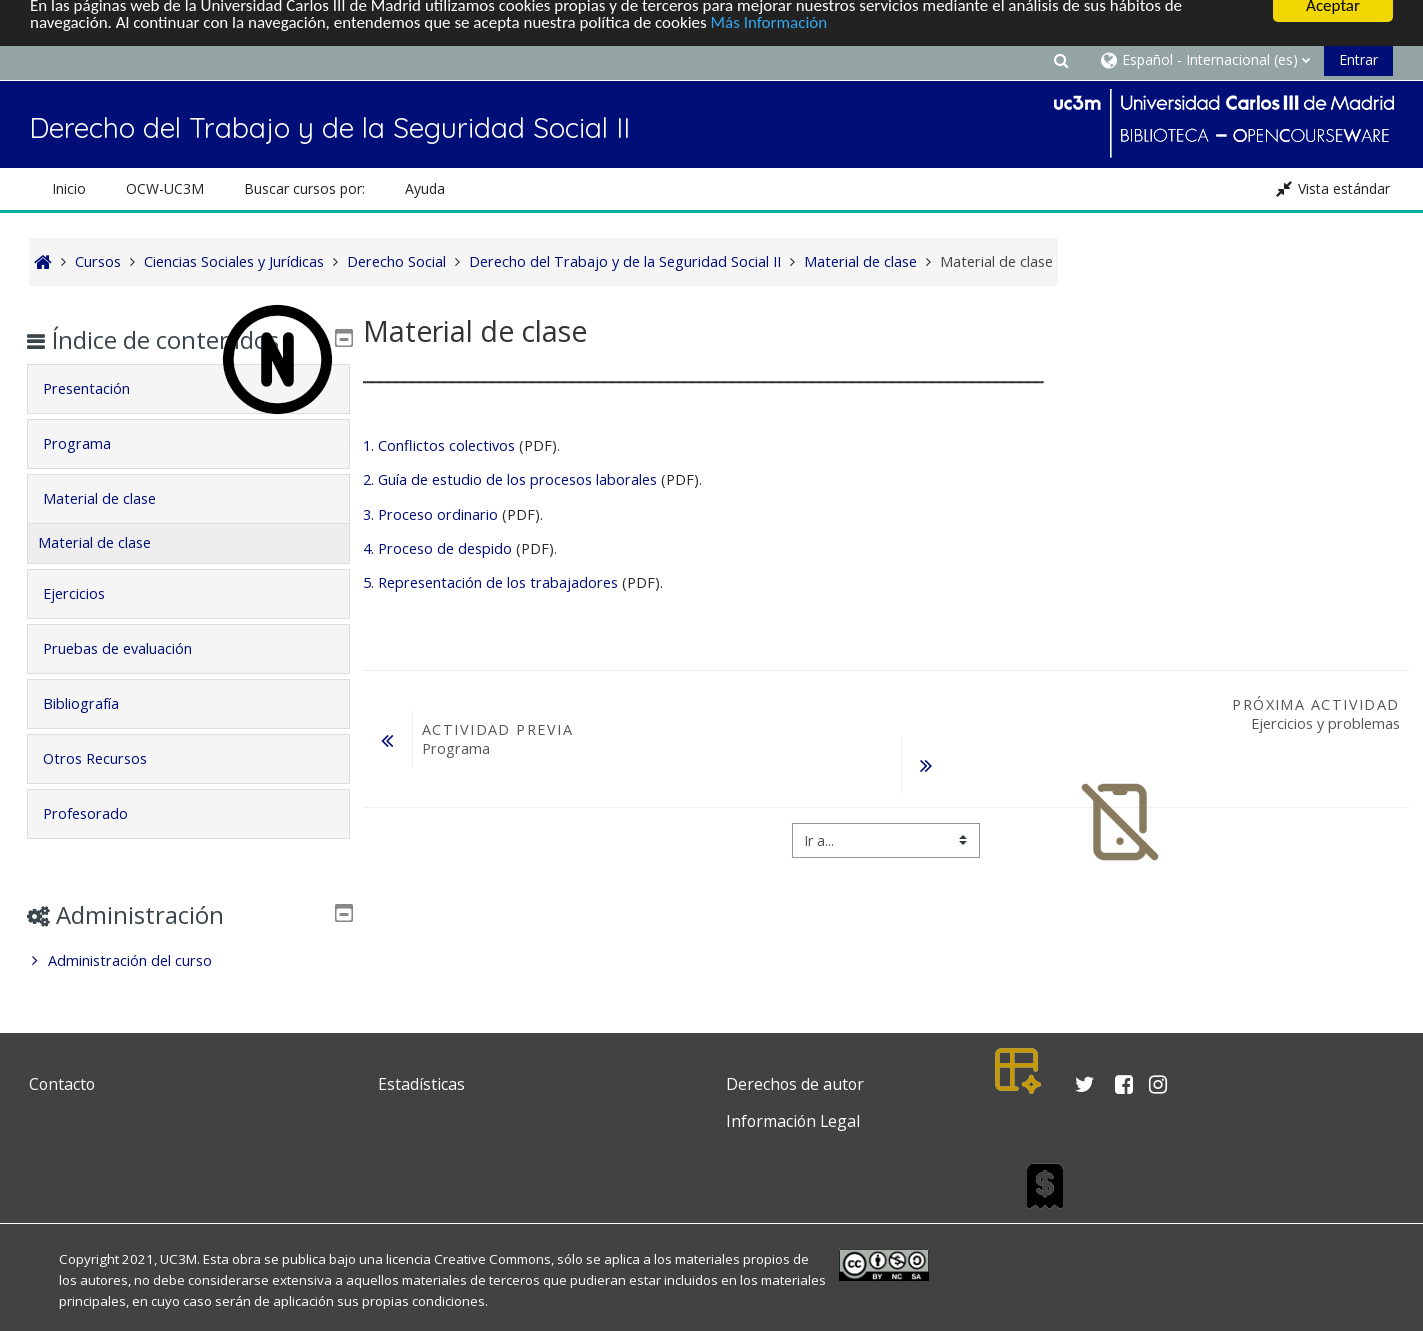  I want to click on view payment receipt, so click(1045, 1186).